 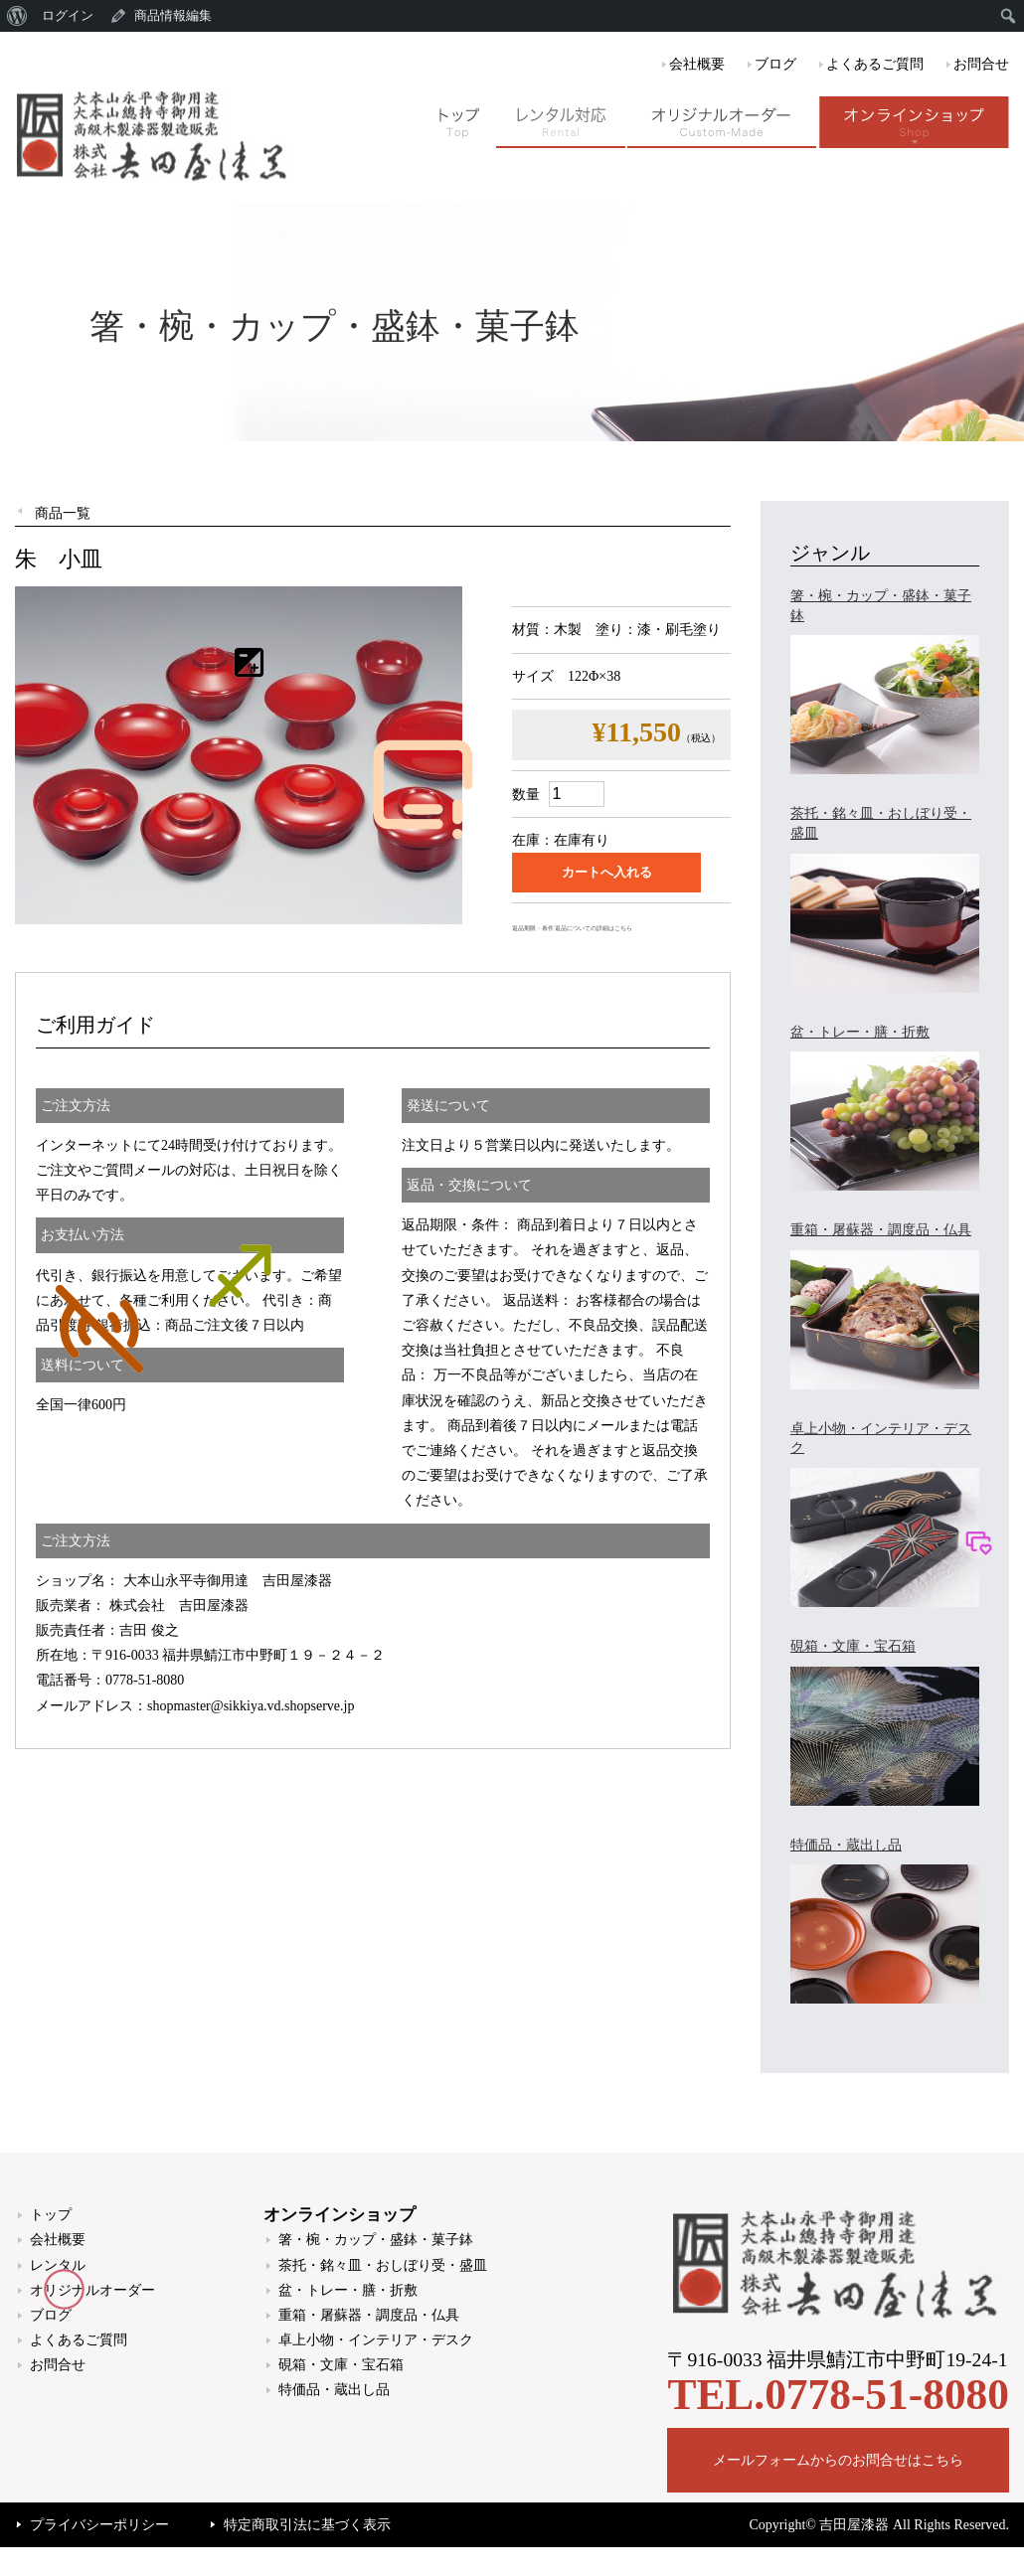 What do you see at coordinates (249, 662) in the screenshot?
I see `adjust image exposure settings` at bounding box center [249, 662].